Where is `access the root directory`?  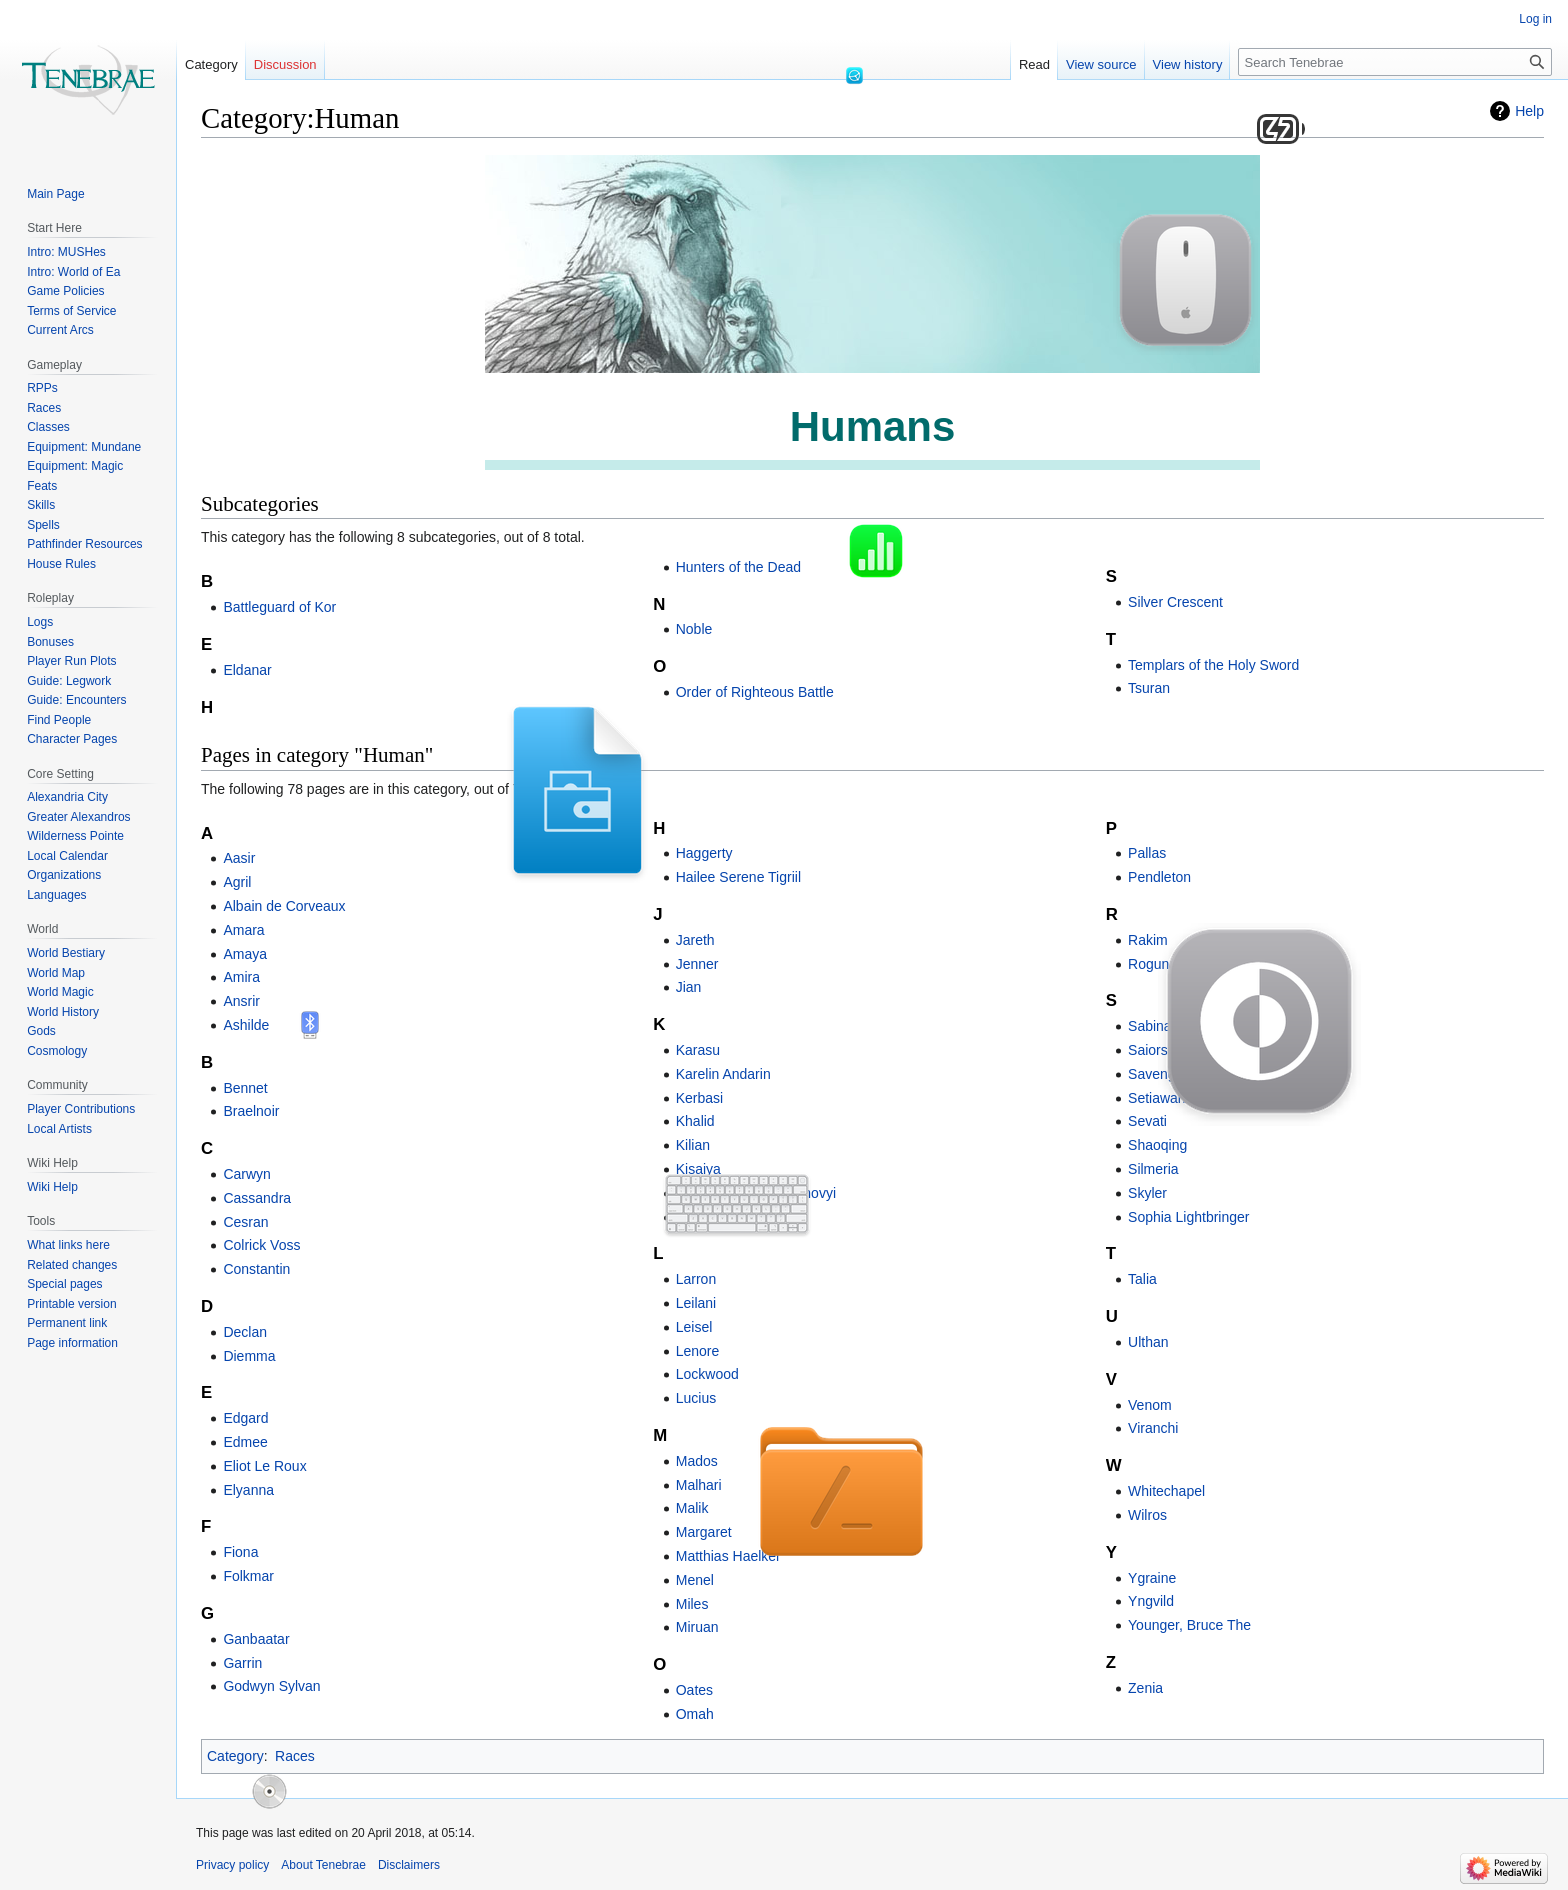
access the root directory is located at coordinates (841, 1491).